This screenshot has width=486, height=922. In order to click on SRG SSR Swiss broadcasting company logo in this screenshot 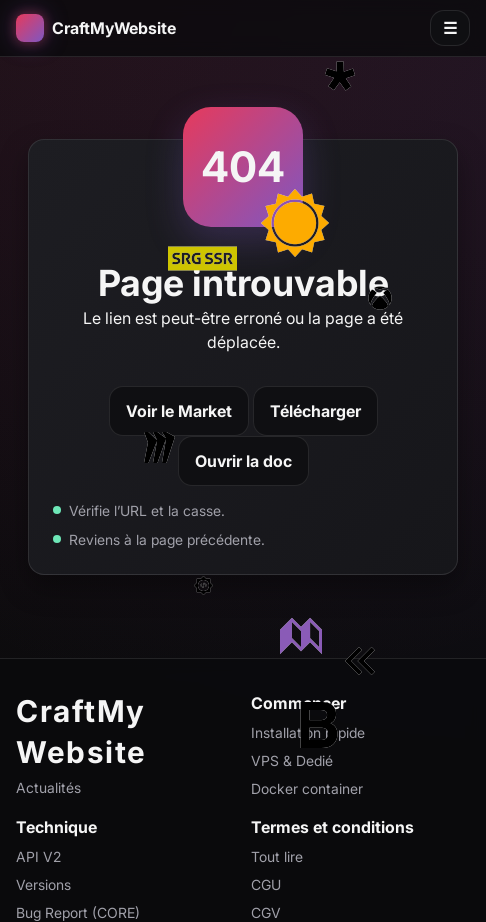, I will do `click(202, 258)`.